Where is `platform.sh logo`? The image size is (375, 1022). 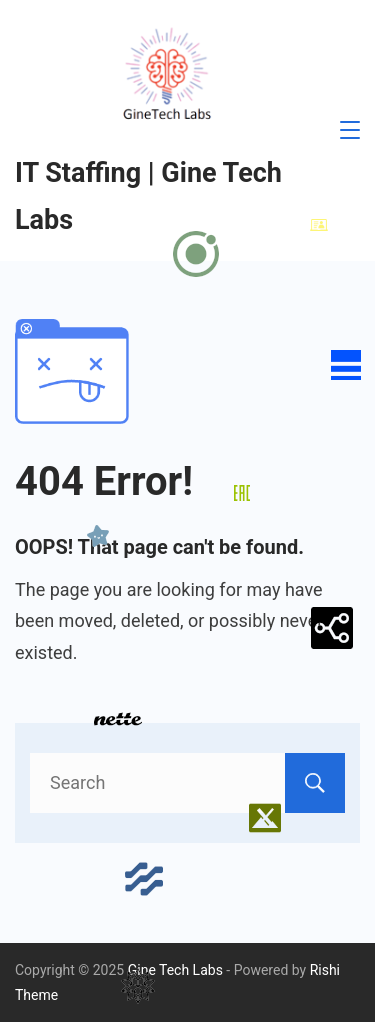 platform.sh logo is located at coordinates (346, 365).